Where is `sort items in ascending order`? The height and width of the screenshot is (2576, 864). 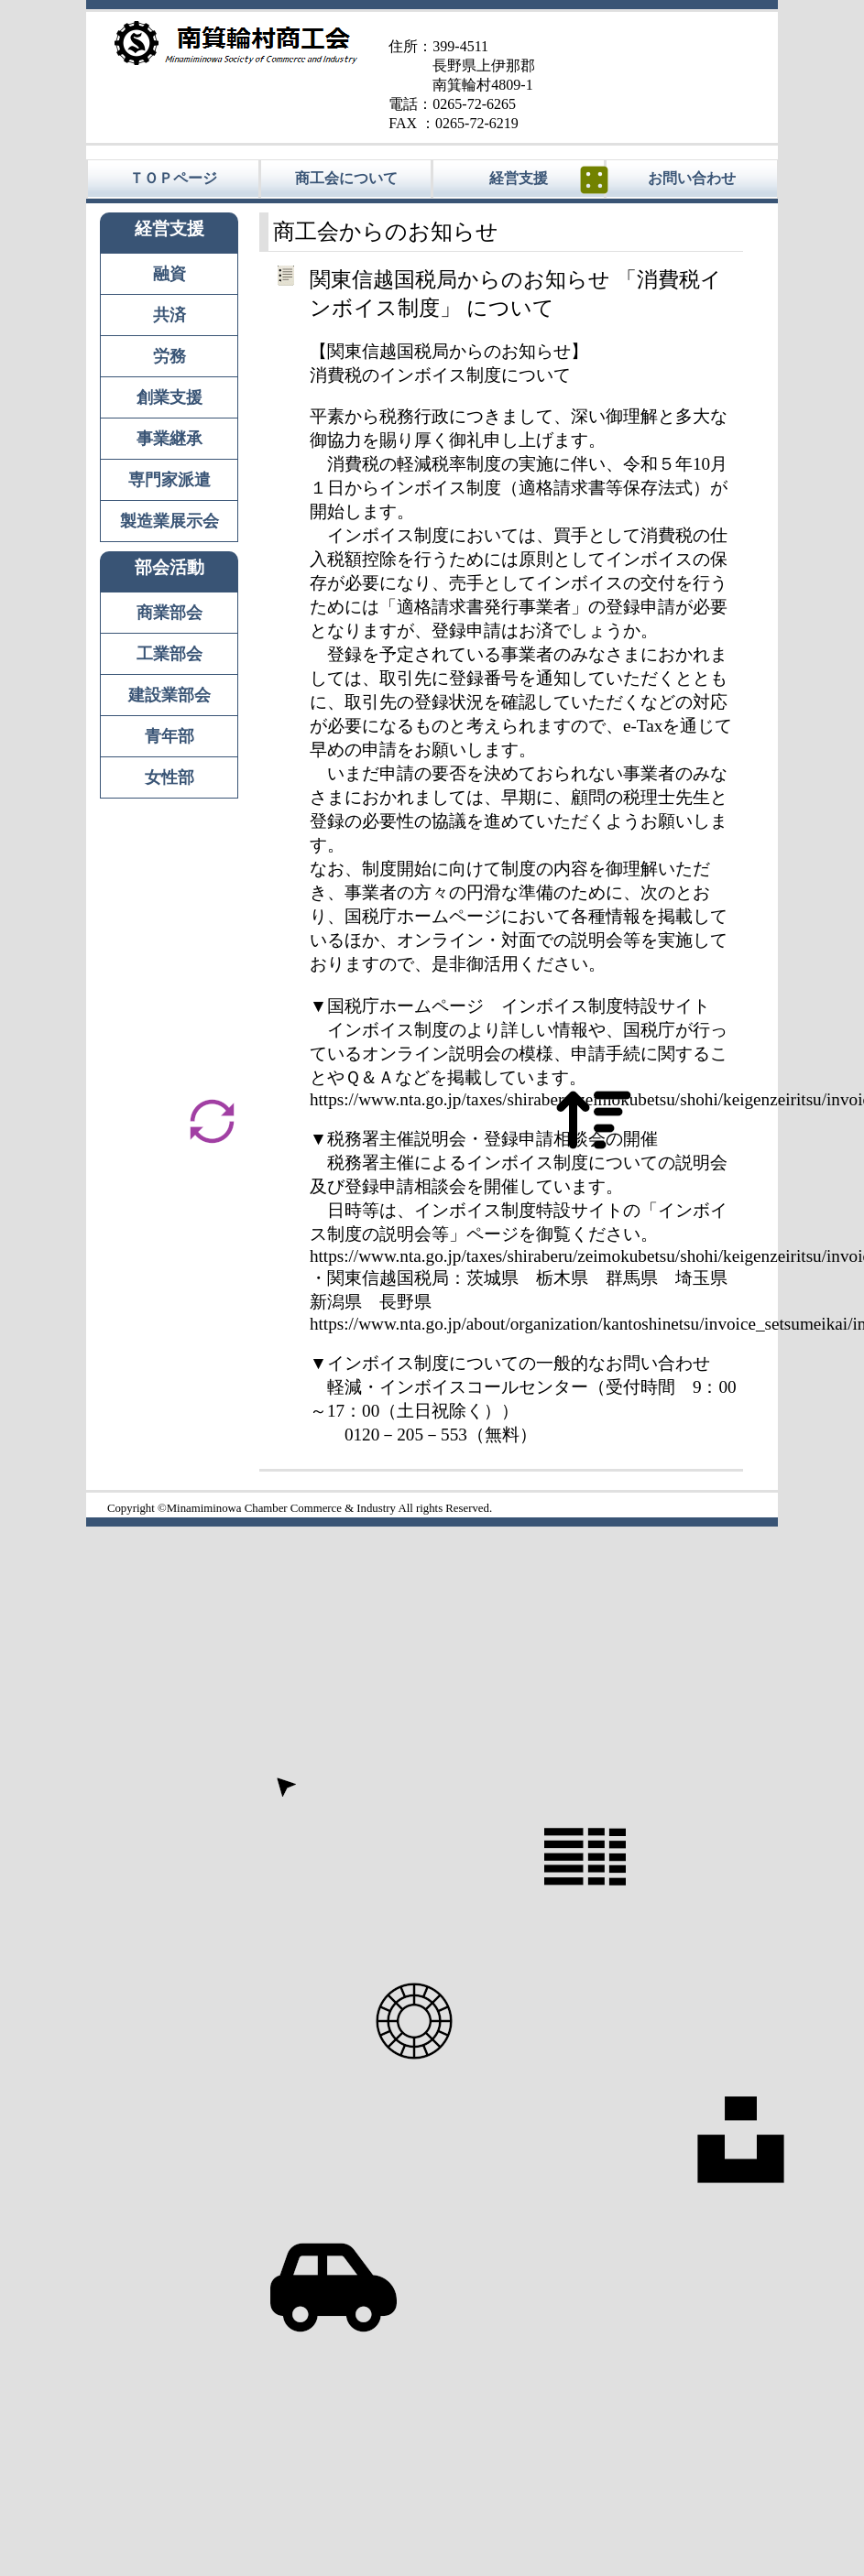
sort items in ascending order is located at coordinates (594, 1120).